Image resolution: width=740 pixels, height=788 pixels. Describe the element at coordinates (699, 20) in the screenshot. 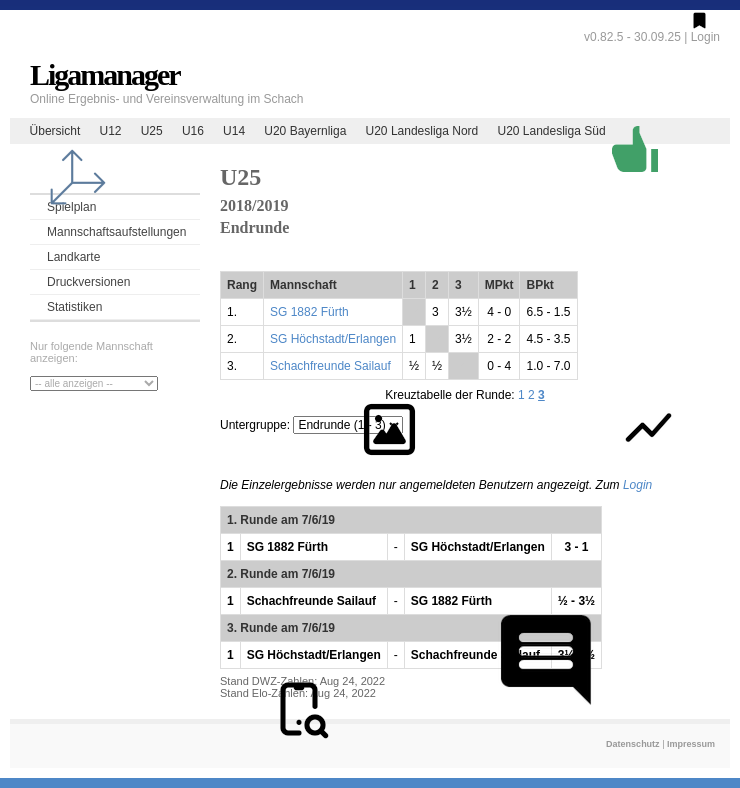

I see `save this item for later` at that location.